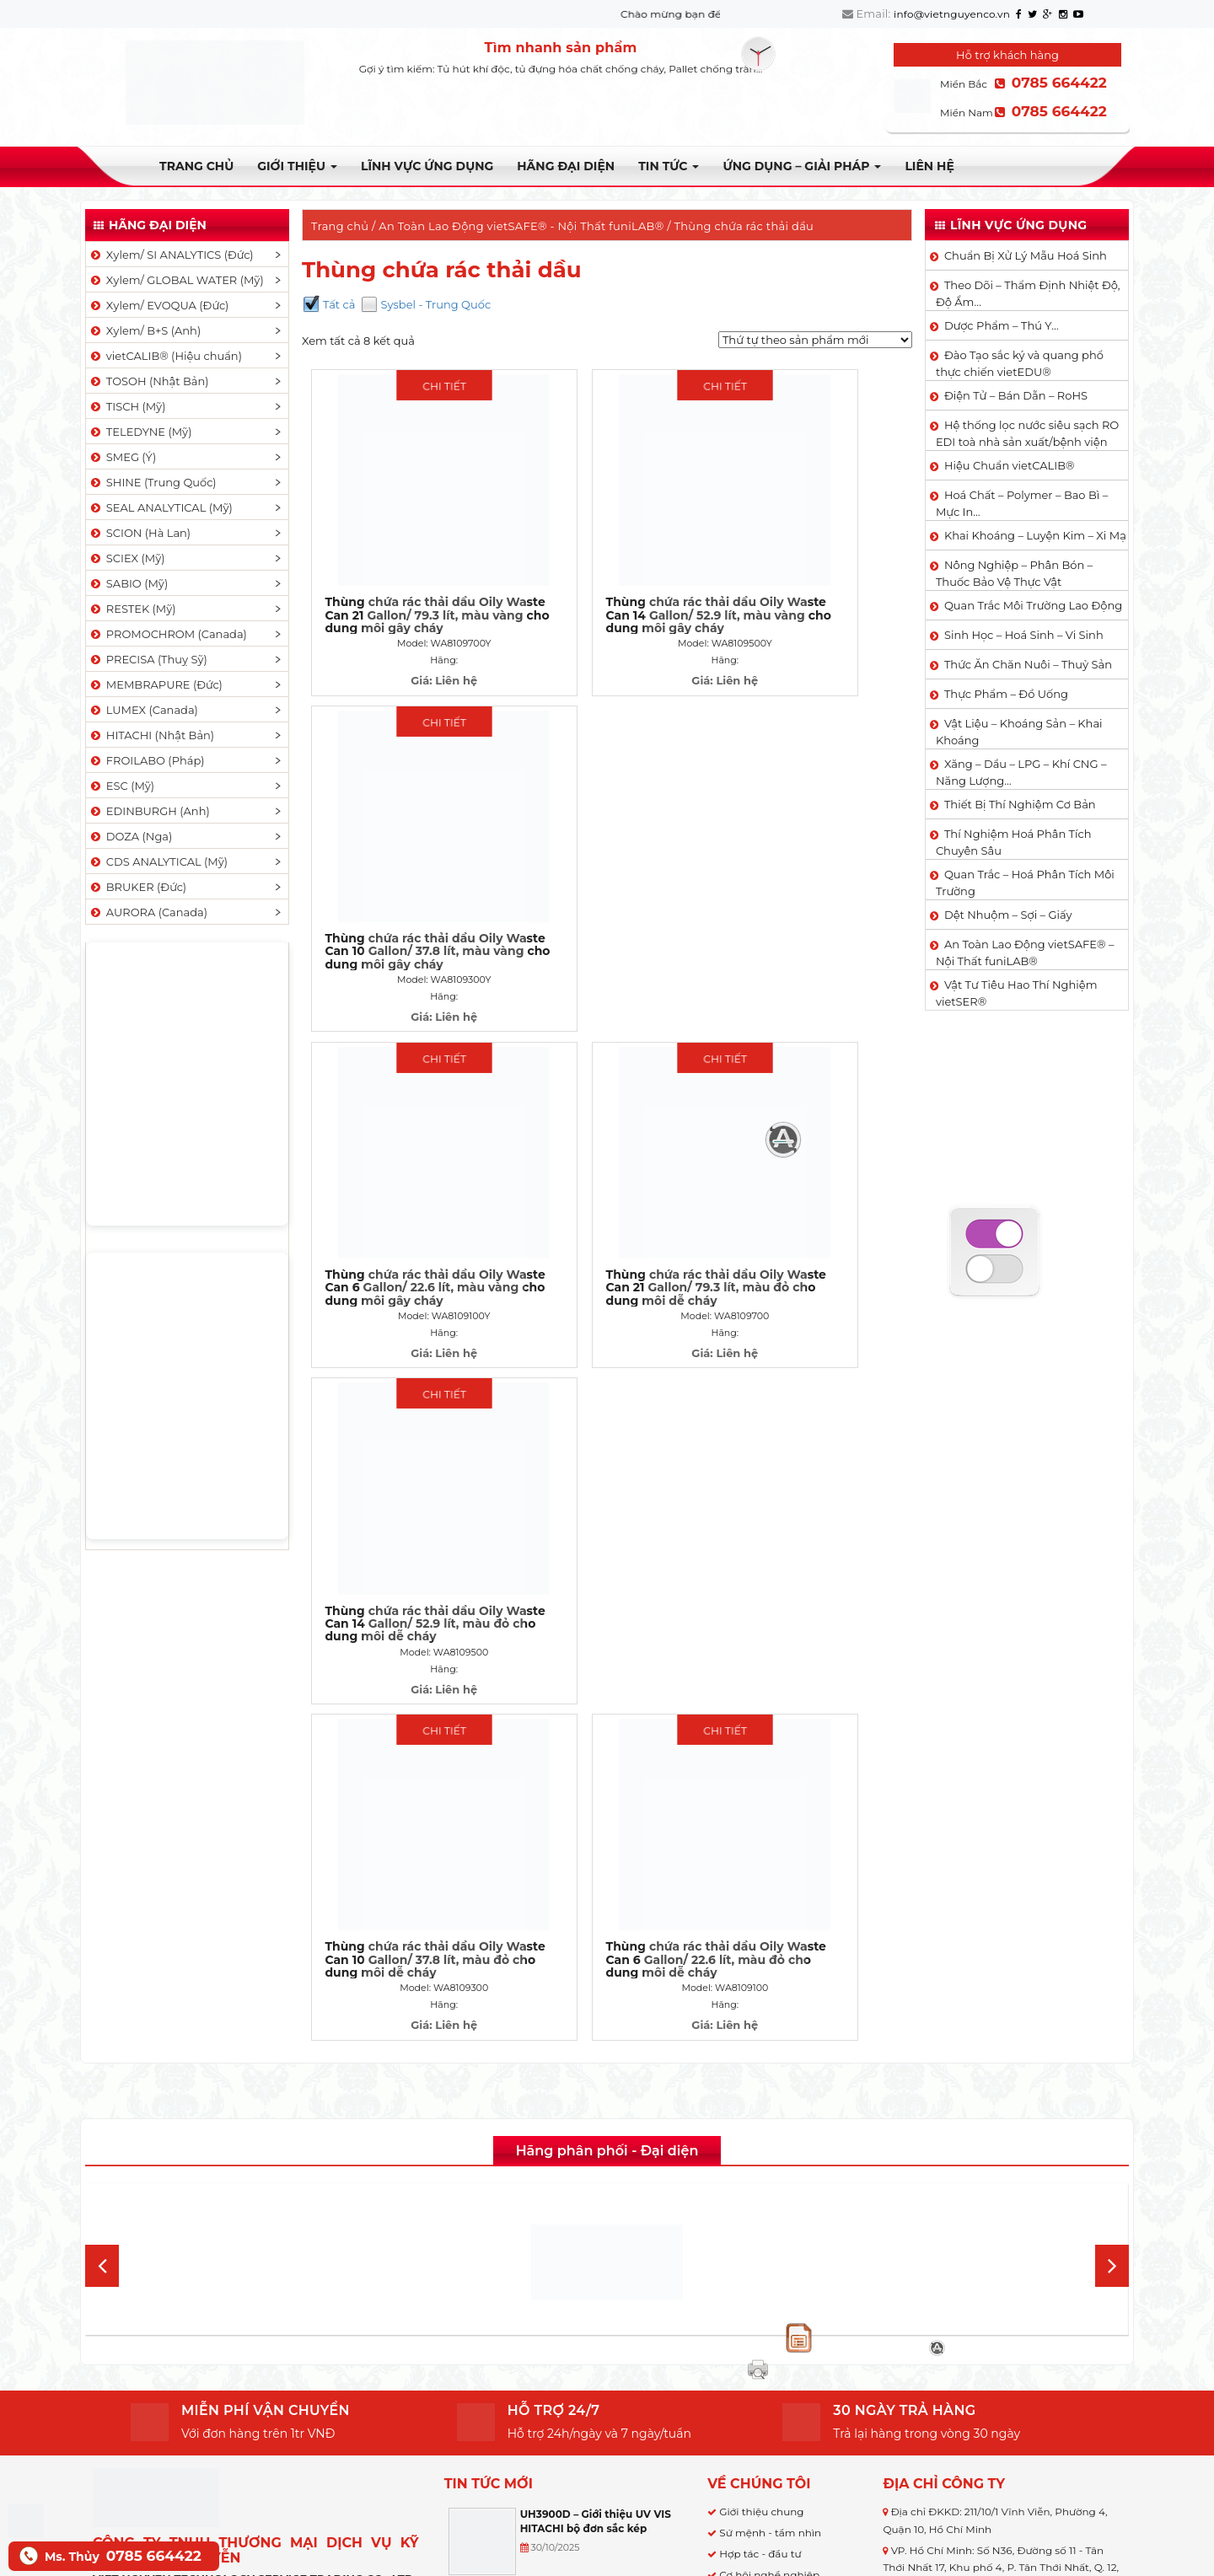 This screenshot has width=1214, height=2576. I want to click on open the software updater application, so click(783, 1140).